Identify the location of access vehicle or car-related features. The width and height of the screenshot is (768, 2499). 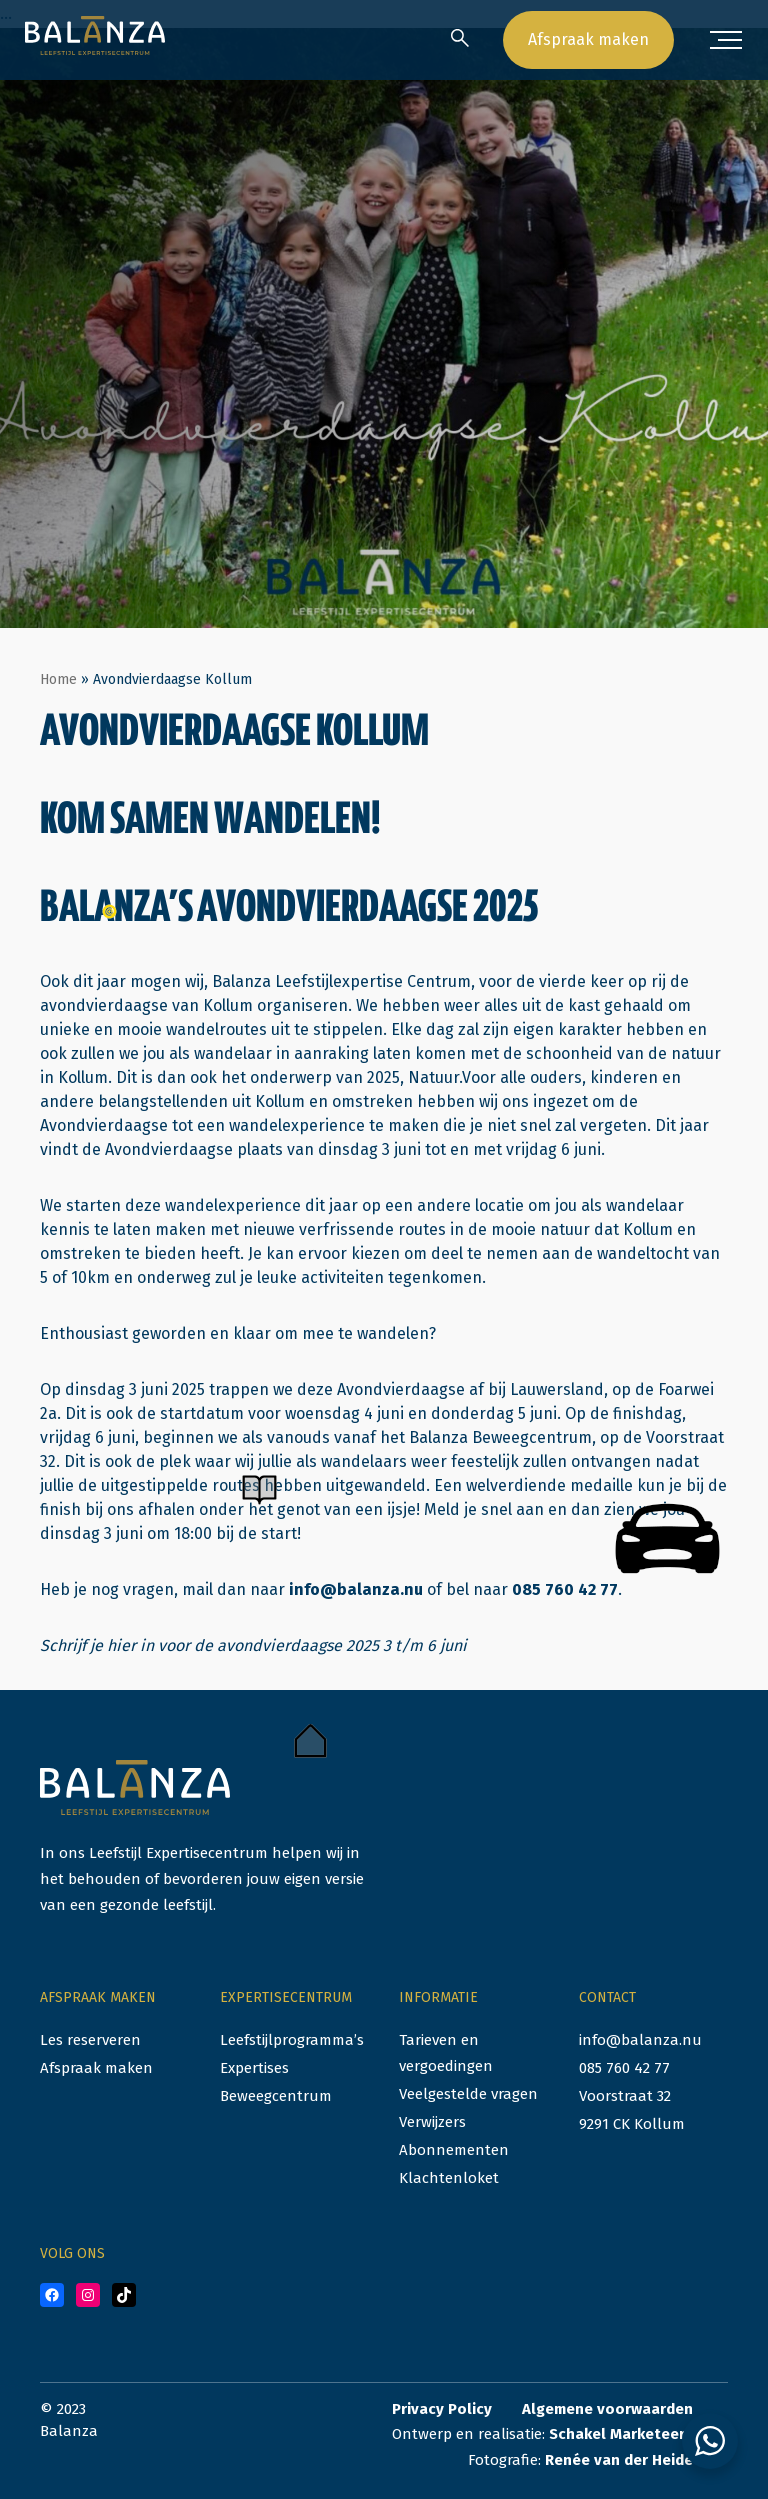
(667, 1538).